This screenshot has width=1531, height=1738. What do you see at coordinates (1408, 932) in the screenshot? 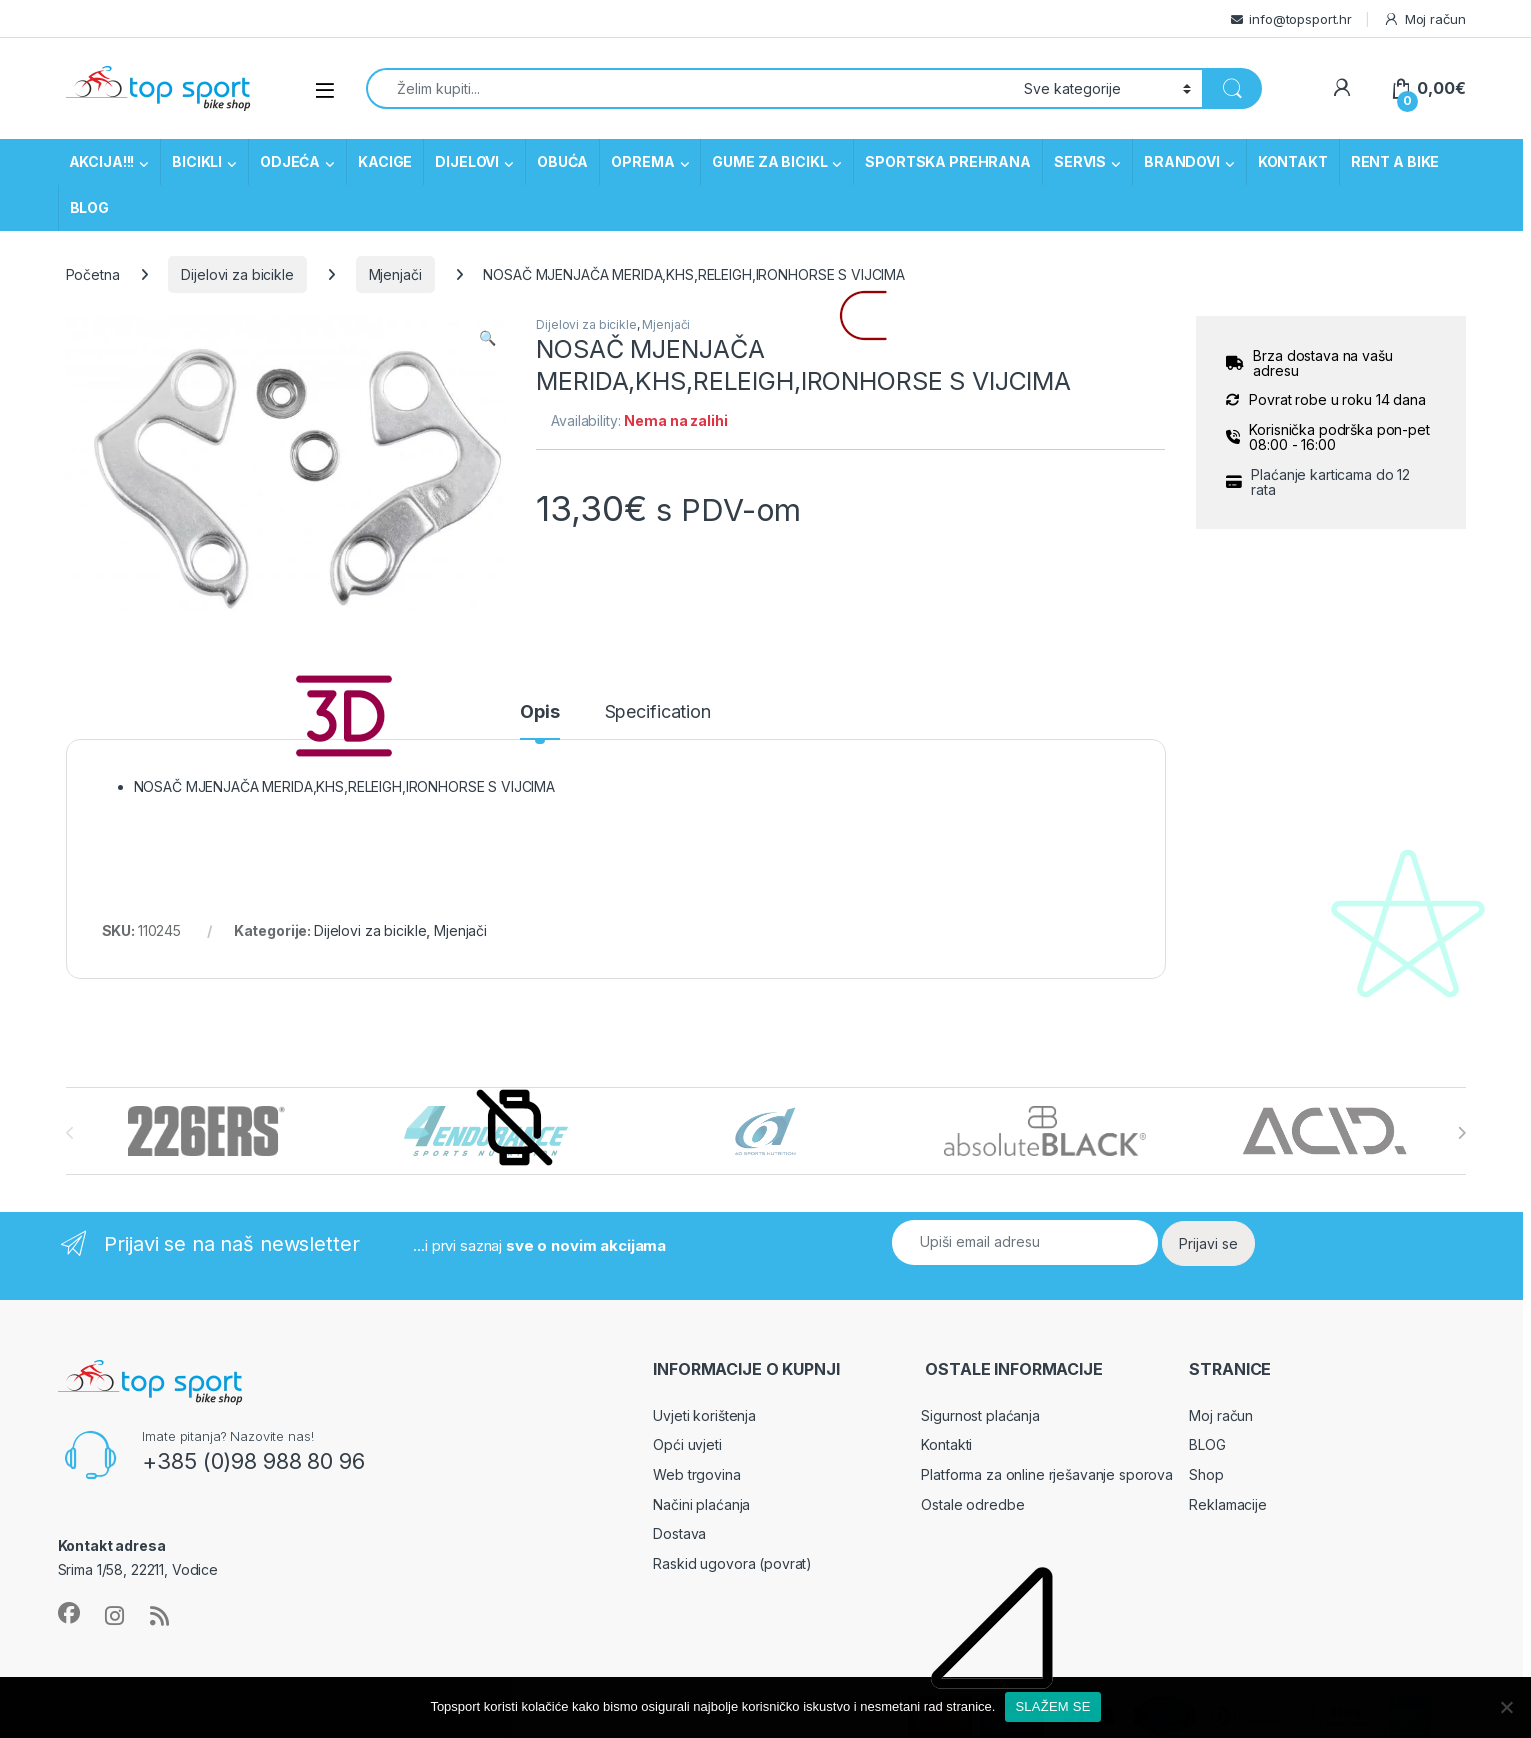
I see `indicates occult or mystical content` at bounding box center [1408, 932].